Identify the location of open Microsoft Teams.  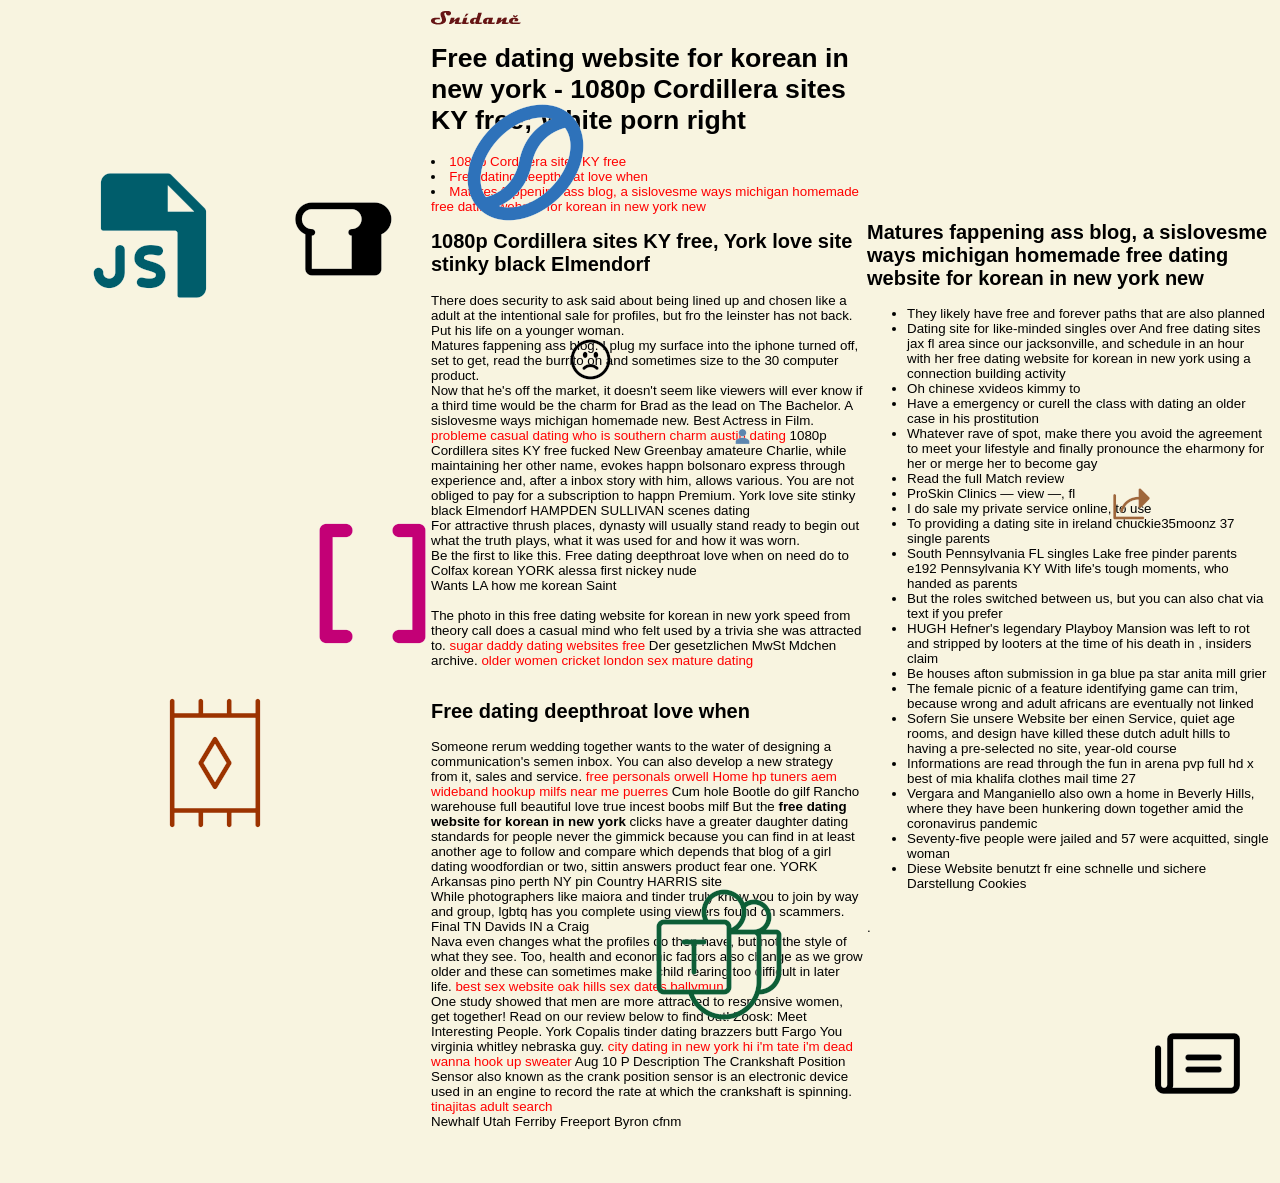
(719, 957).